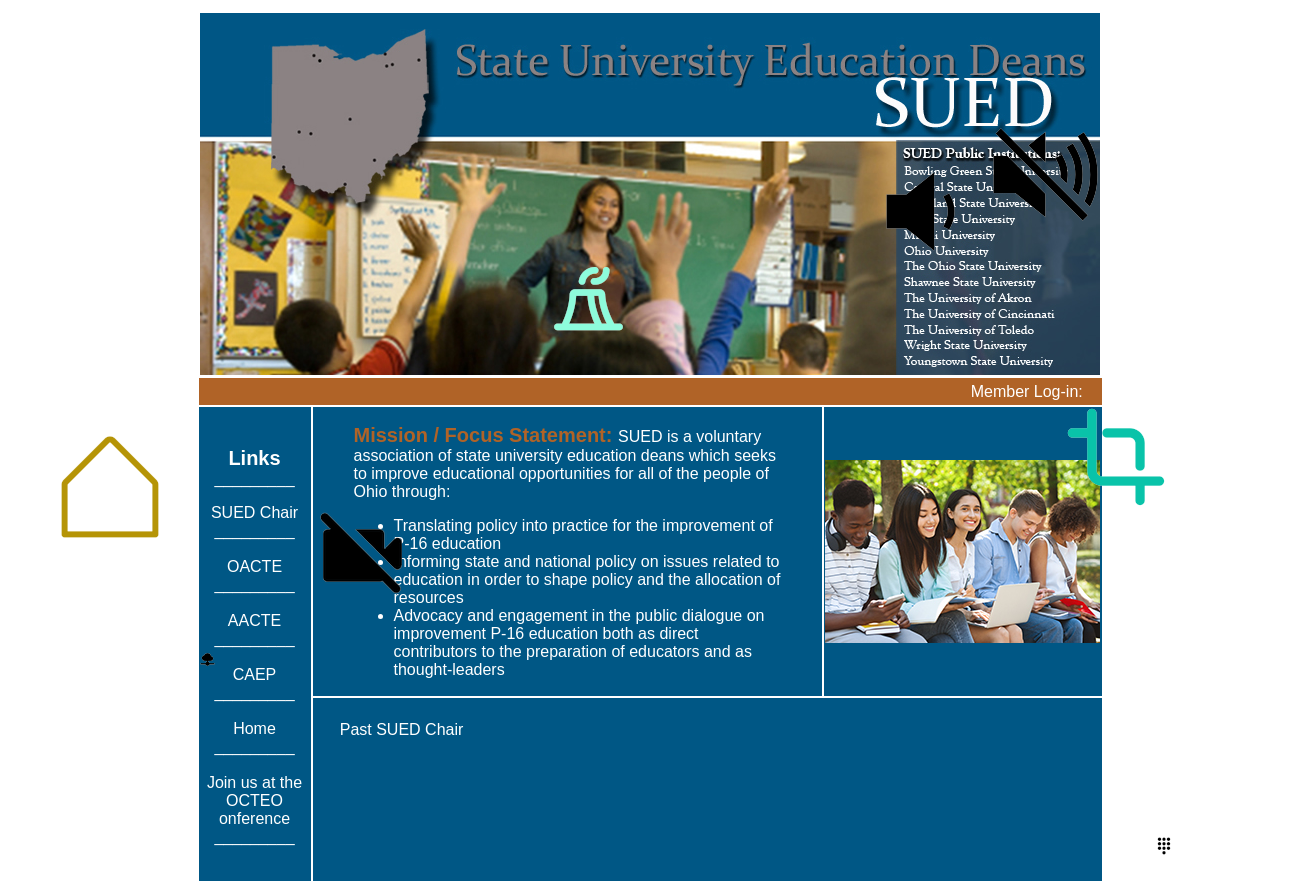 The width and height of the screenshot is (1300, 891). Describe the element at coordinates (1045, 174) in the screenshot. I see `mute audio or sound output` at that location.